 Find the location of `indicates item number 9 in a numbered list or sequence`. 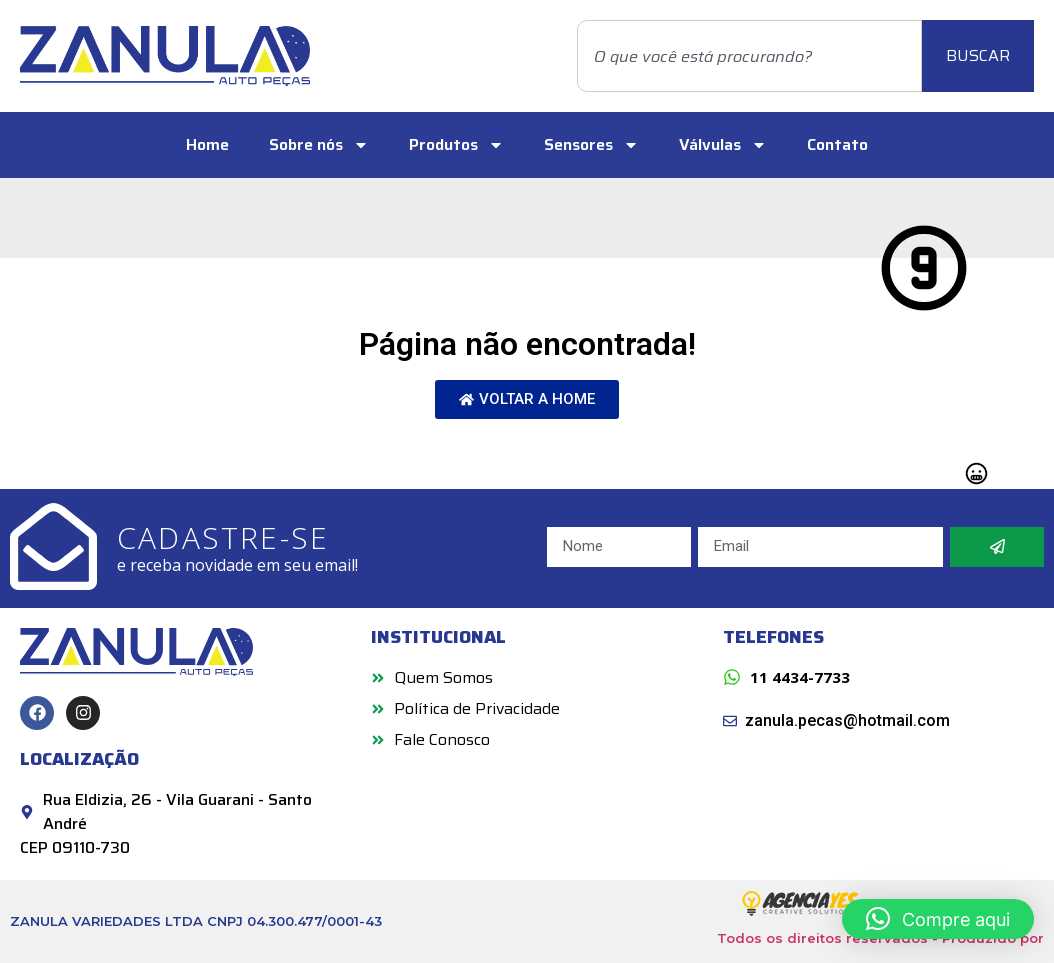

indicates item number 9 in a numbered list or sequence is located at coordinates (924, 268).